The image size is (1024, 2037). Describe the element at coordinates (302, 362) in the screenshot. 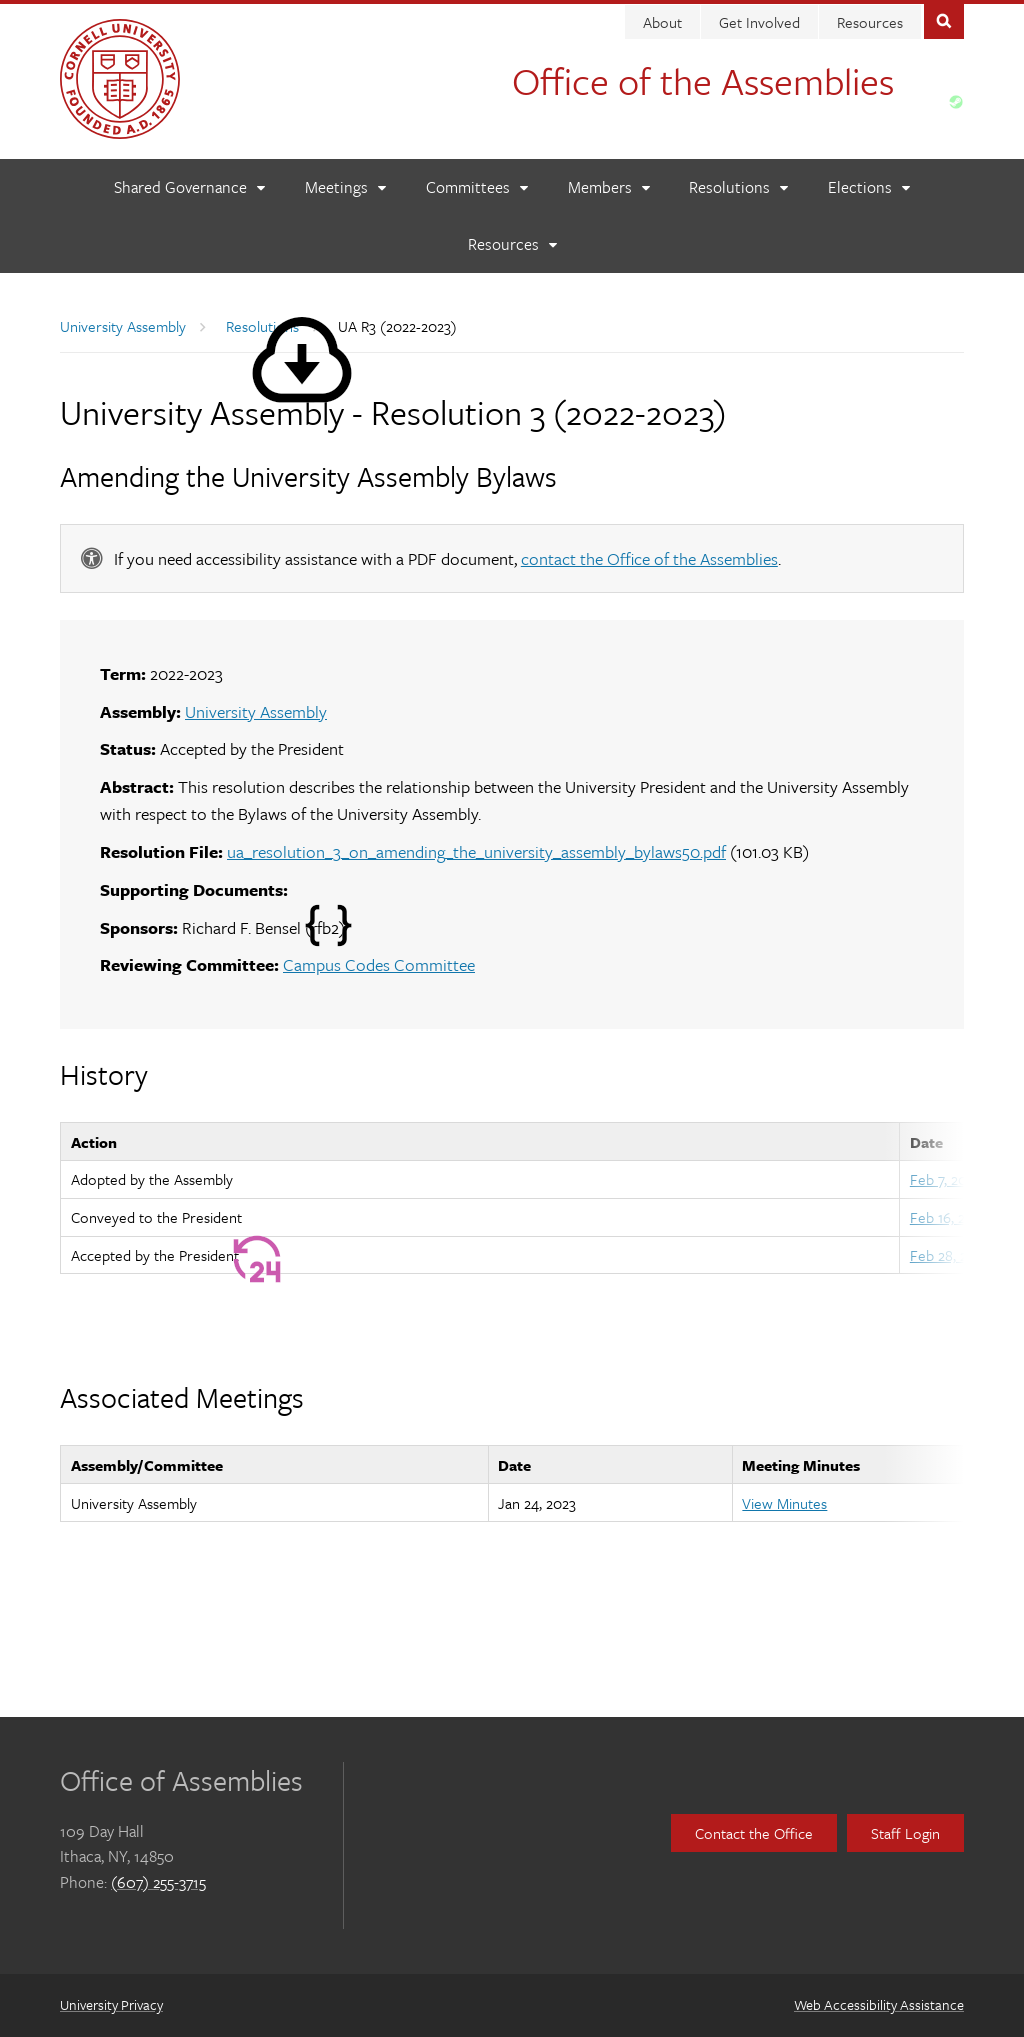

I see `download file from cloud storage` at that location.